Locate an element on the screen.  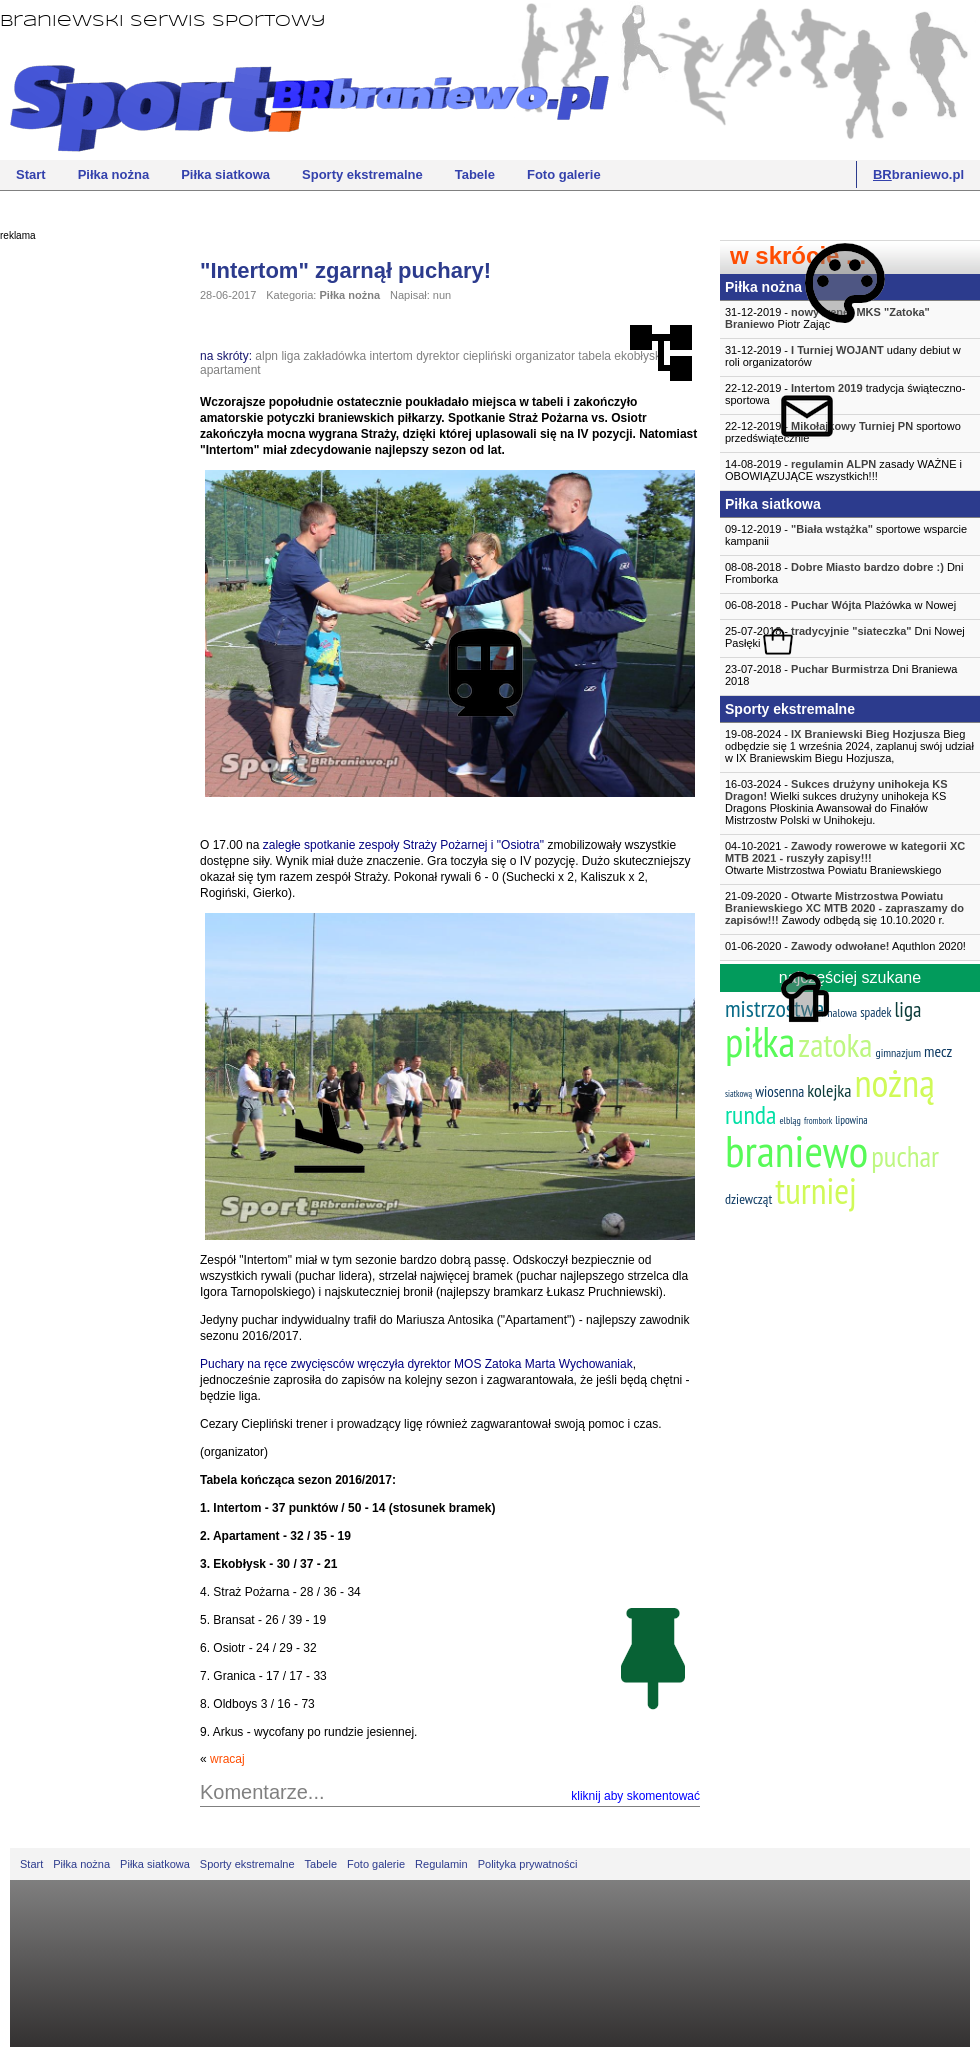
view account hierarchy or organizational structure is located at coordinates (661, 353).